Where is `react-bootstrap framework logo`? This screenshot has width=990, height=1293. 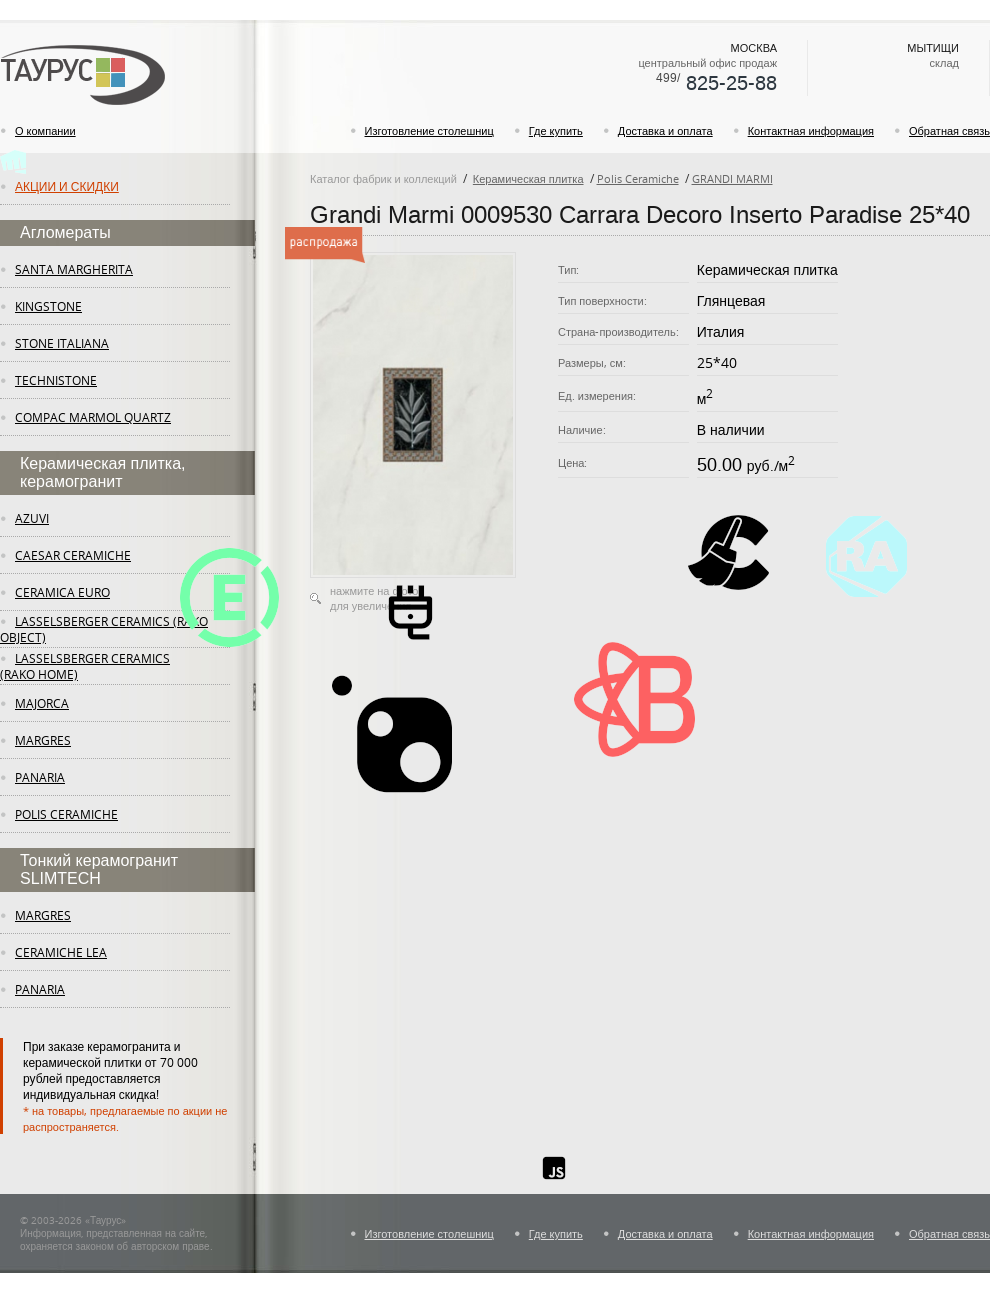 react-bootstrap framework logo is located at coordinates (634, 699).